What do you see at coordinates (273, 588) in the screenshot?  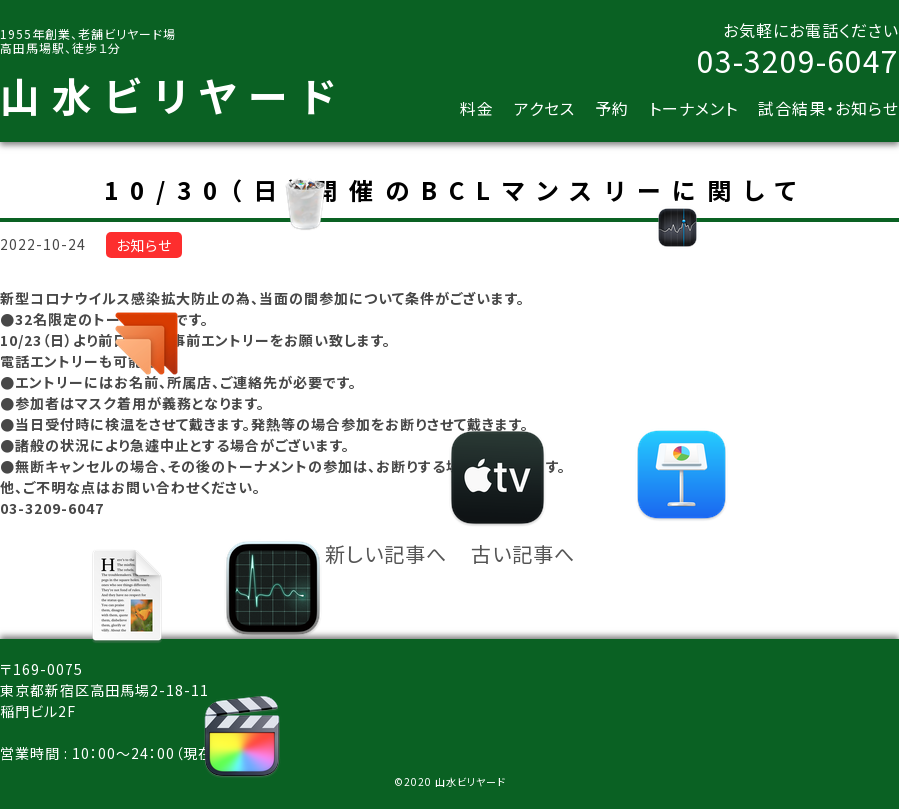 I see `open activity monitor to view system performance` at bounding box center [273, 588].